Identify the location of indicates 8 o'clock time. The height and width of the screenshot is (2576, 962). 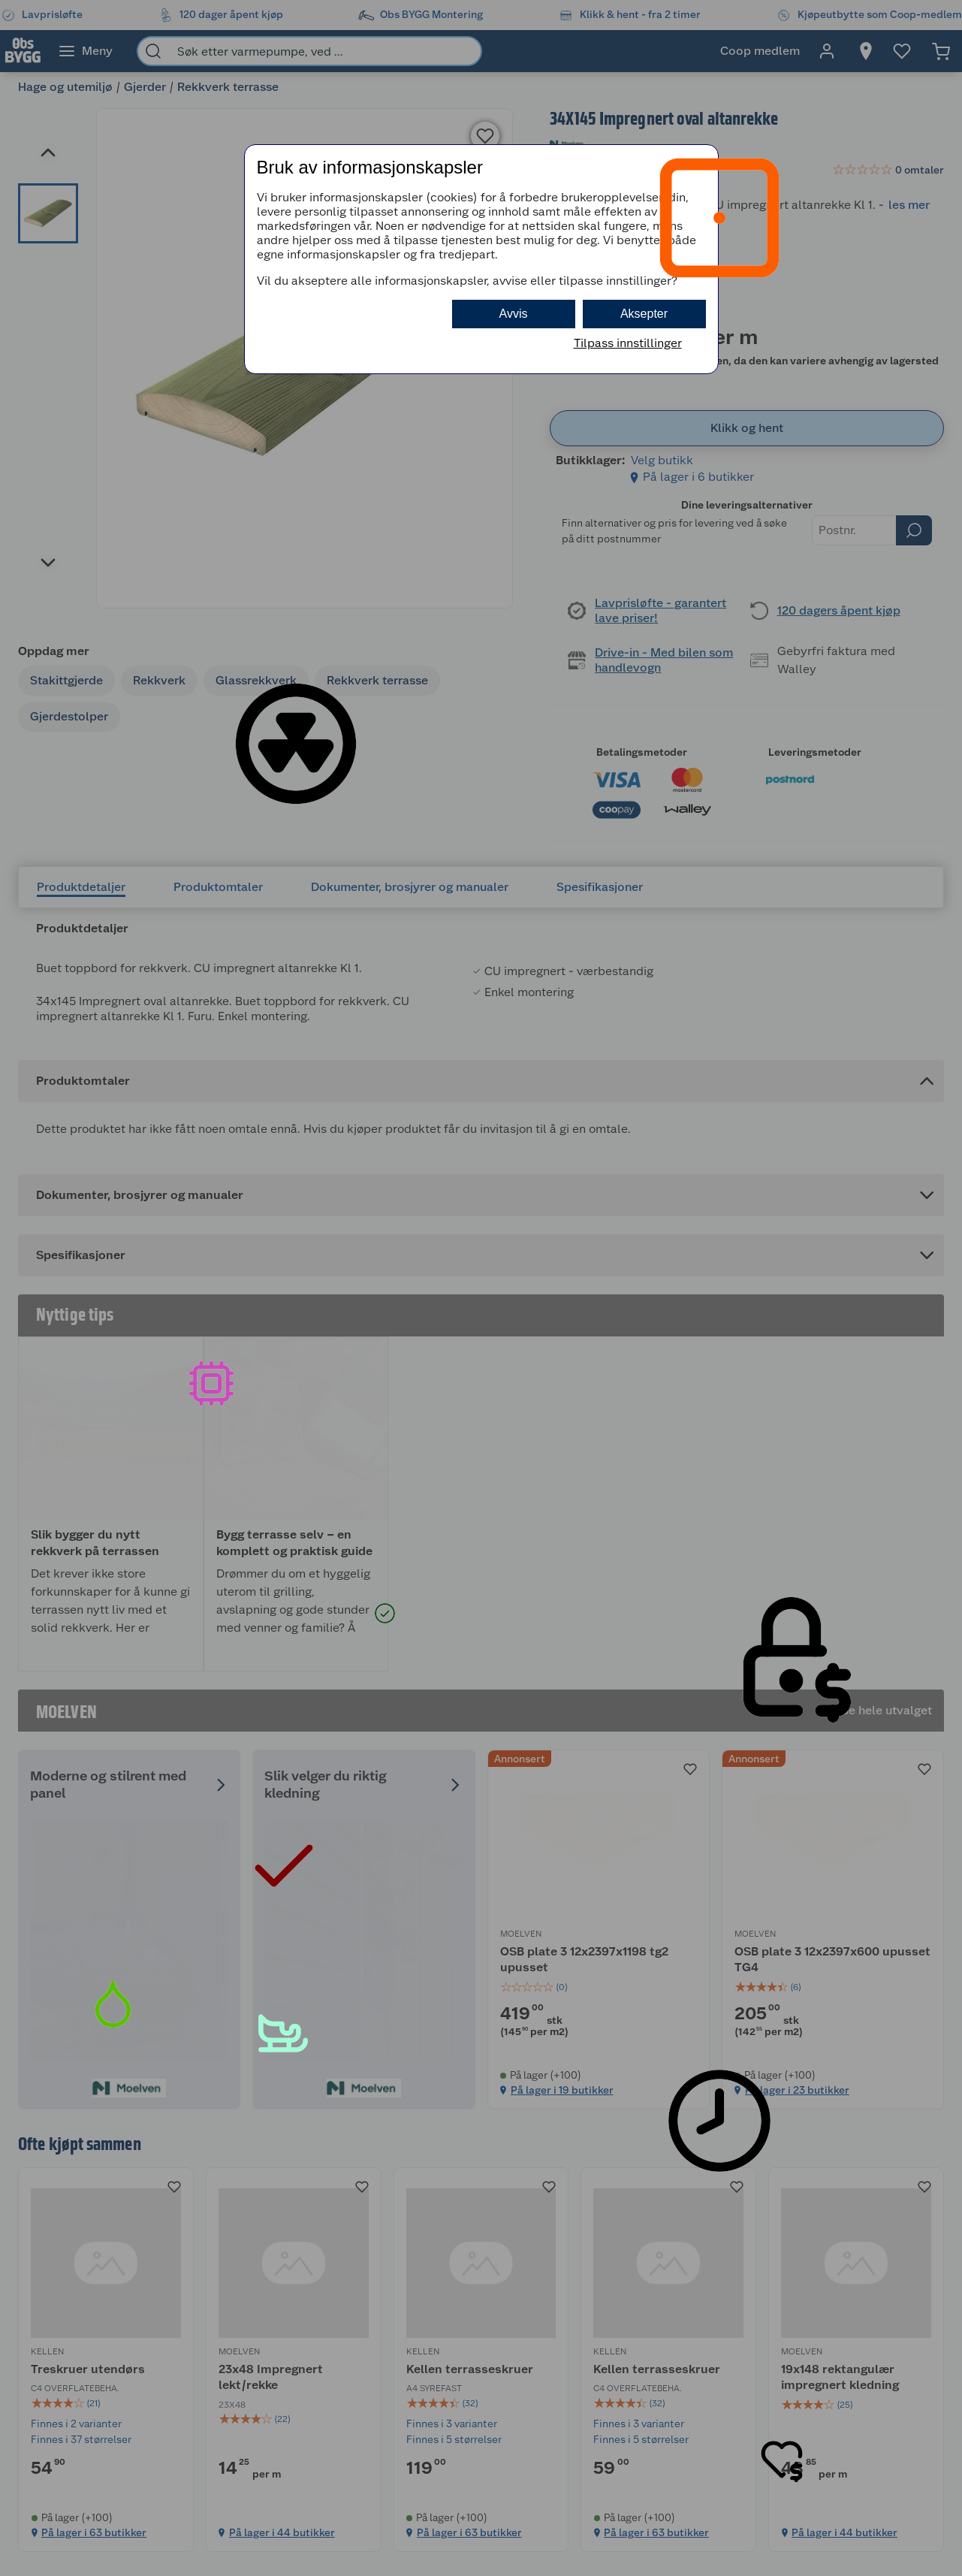
(719, 2121).